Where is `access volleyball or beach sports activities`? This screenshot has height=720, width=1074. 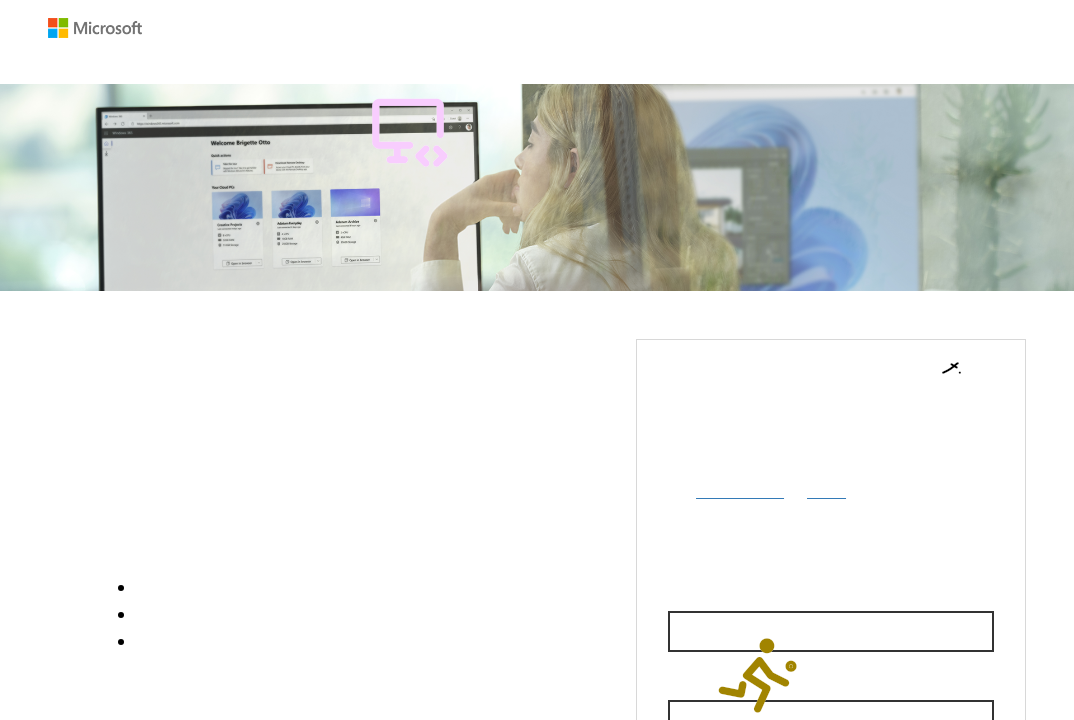
access volleyball or beach sports activities is located at coordinates (759, 675).